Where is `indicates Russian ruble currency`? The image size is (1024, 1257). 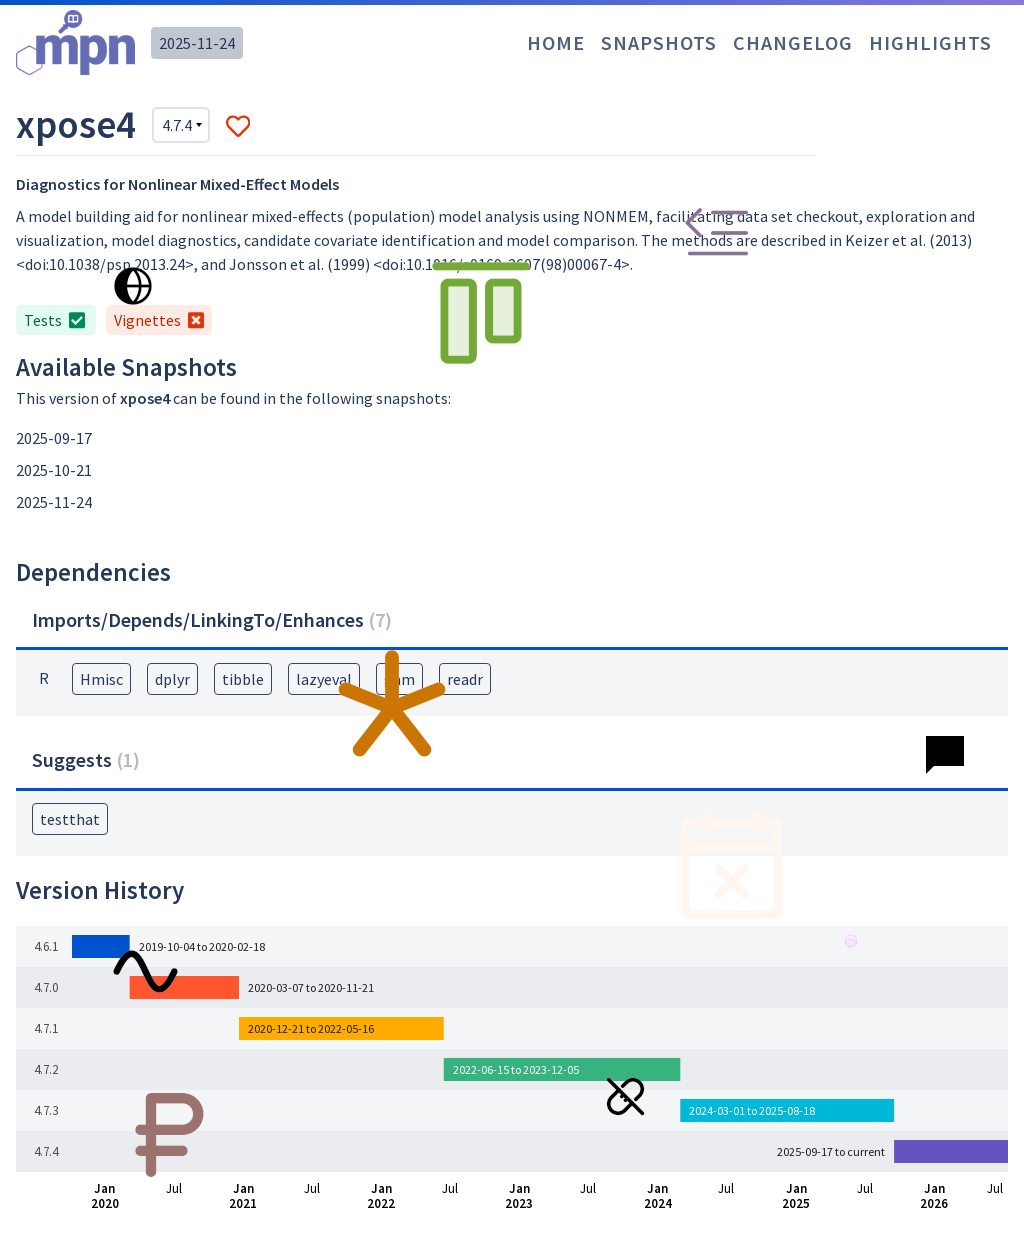 indicates Russian ruble currency is located at coordinates (172, 1135).